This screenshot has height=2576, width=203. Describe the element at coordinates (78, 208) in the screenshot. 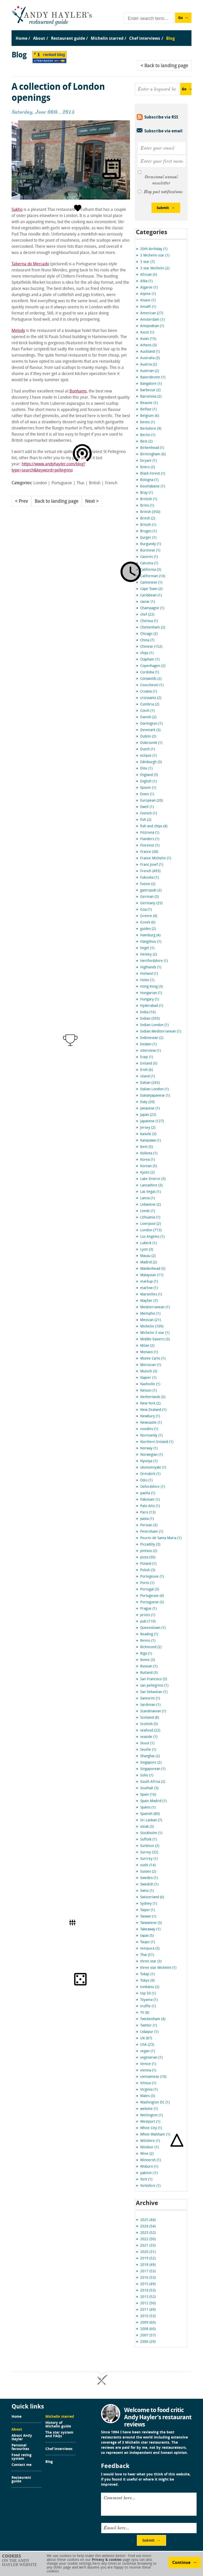

I see `add to favorites` at that location.